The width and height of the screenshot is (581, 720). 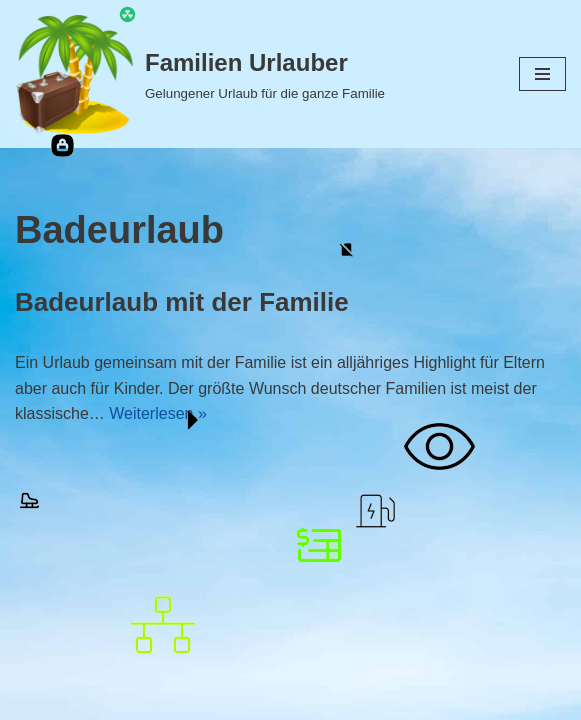 I want to click on view ice skating activities or rinks, so click(x=29, y=500).